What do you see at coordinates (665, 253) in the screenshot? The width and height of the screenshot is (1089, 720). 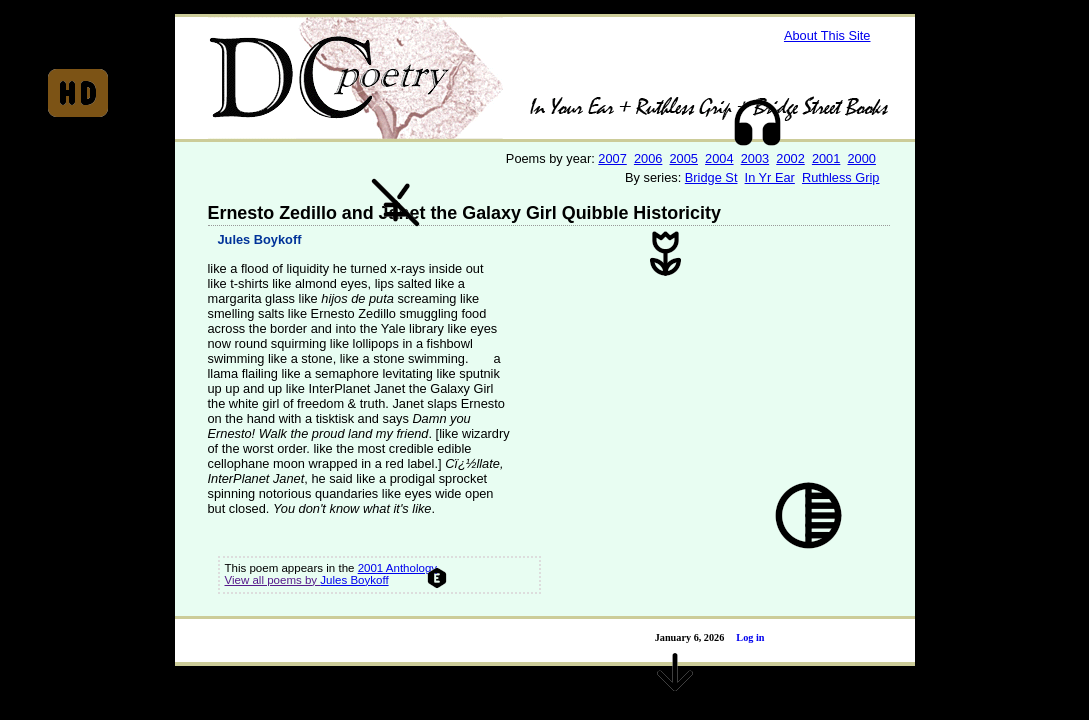 I see `enable macro or close-up photography mode` at bounding box center [665, 253].